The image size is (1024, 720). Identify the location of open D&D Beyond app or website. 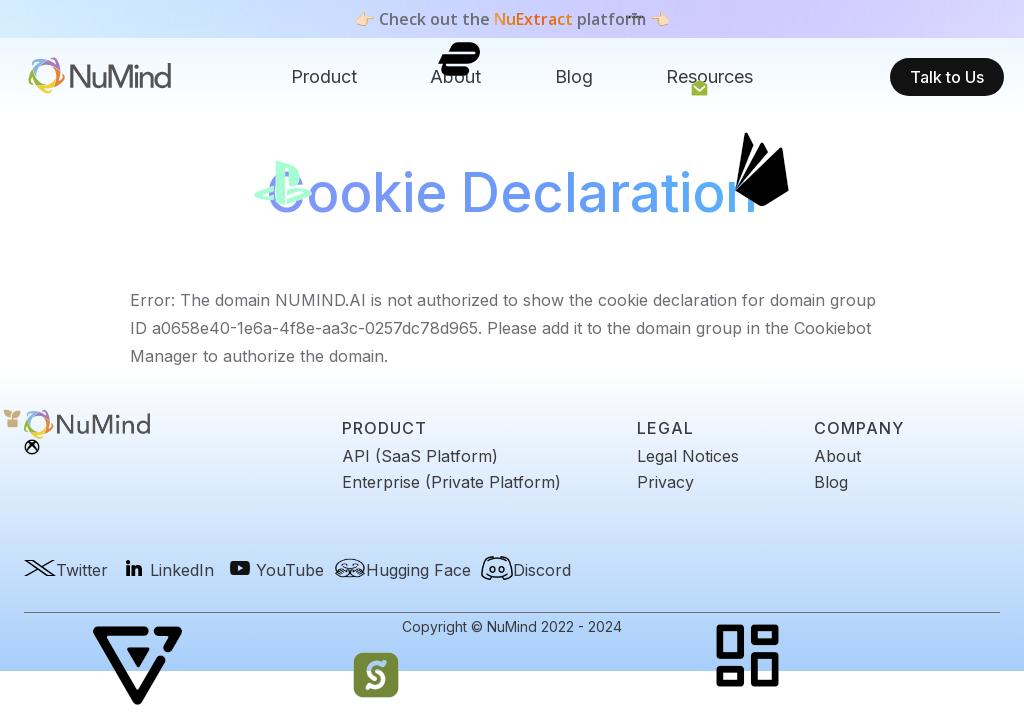
(634, 15).